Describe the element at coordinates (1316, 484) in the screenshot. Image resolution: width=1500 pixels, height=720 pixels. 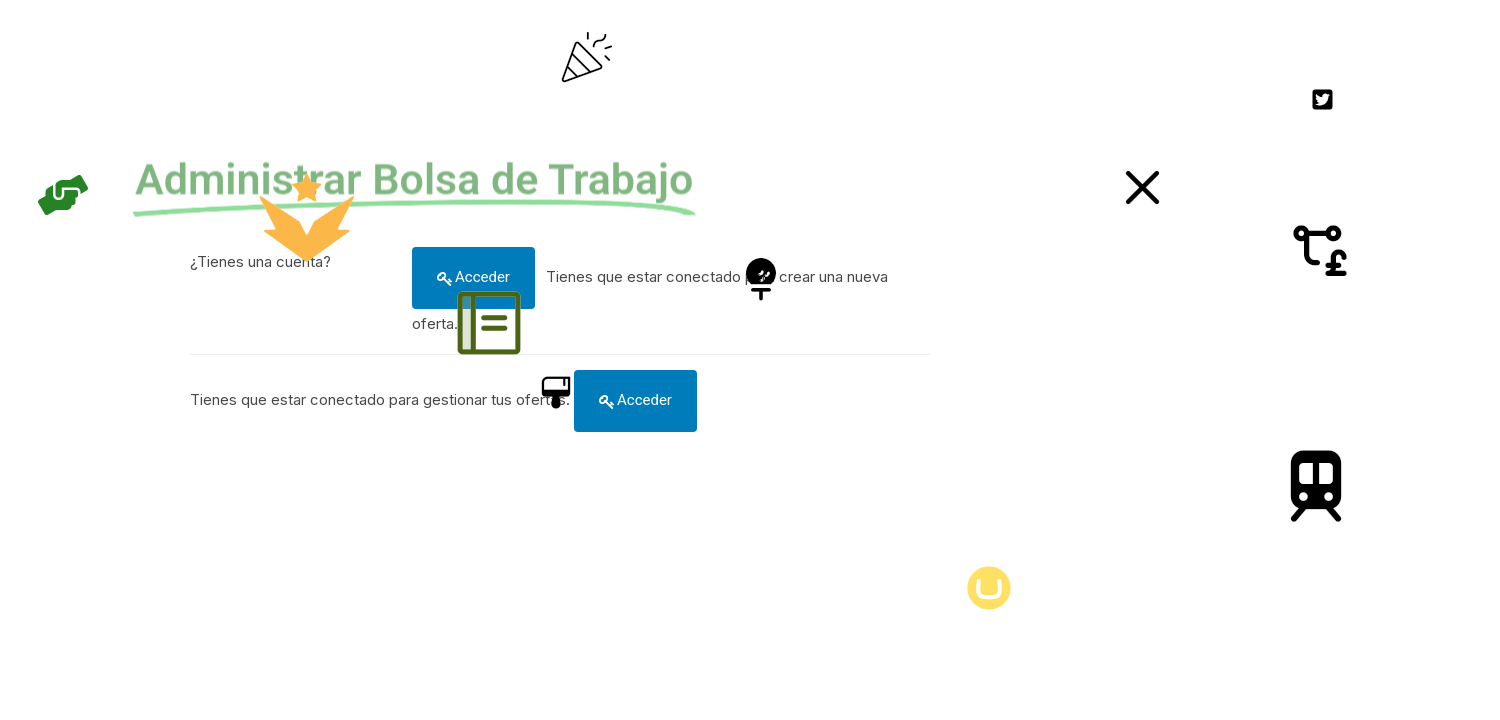
I see `view subway or metro transit options` at that location.